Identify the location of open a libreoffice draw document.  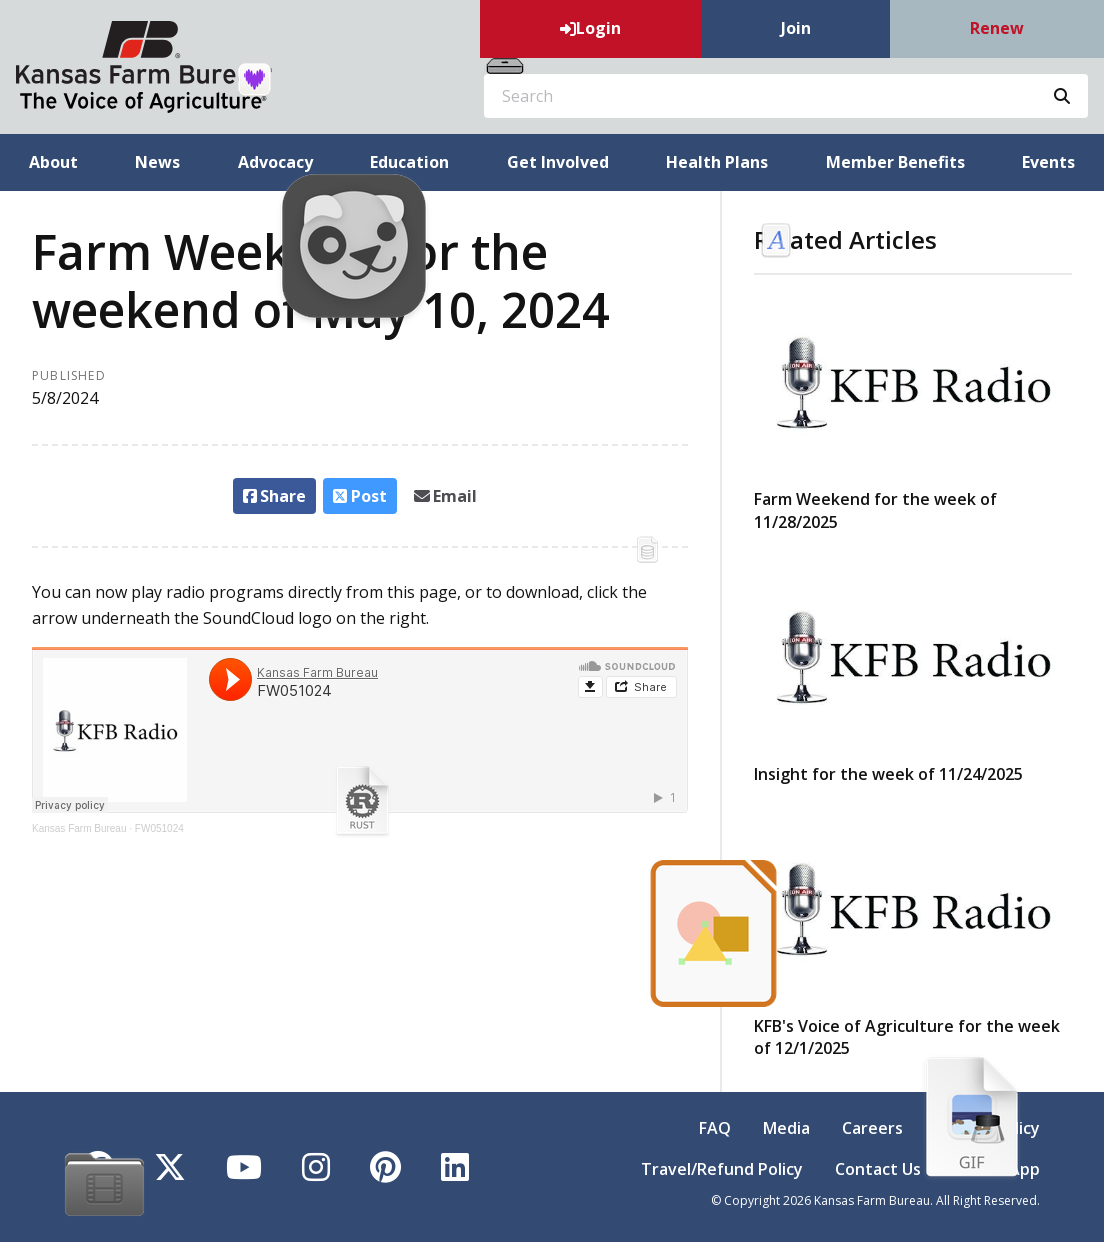
(713, 933).